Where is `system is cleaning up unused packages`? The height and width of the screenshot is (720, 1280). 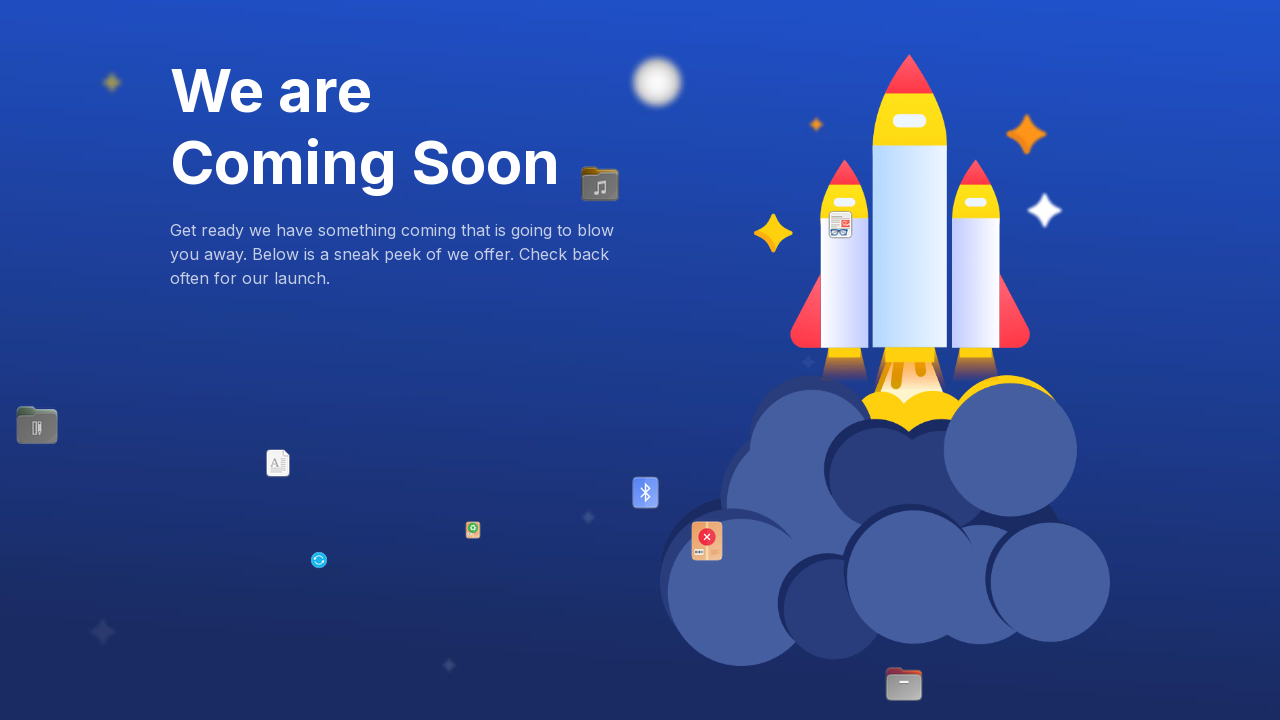 system is cleaning up unused packages is located at coordinates (473, 530).